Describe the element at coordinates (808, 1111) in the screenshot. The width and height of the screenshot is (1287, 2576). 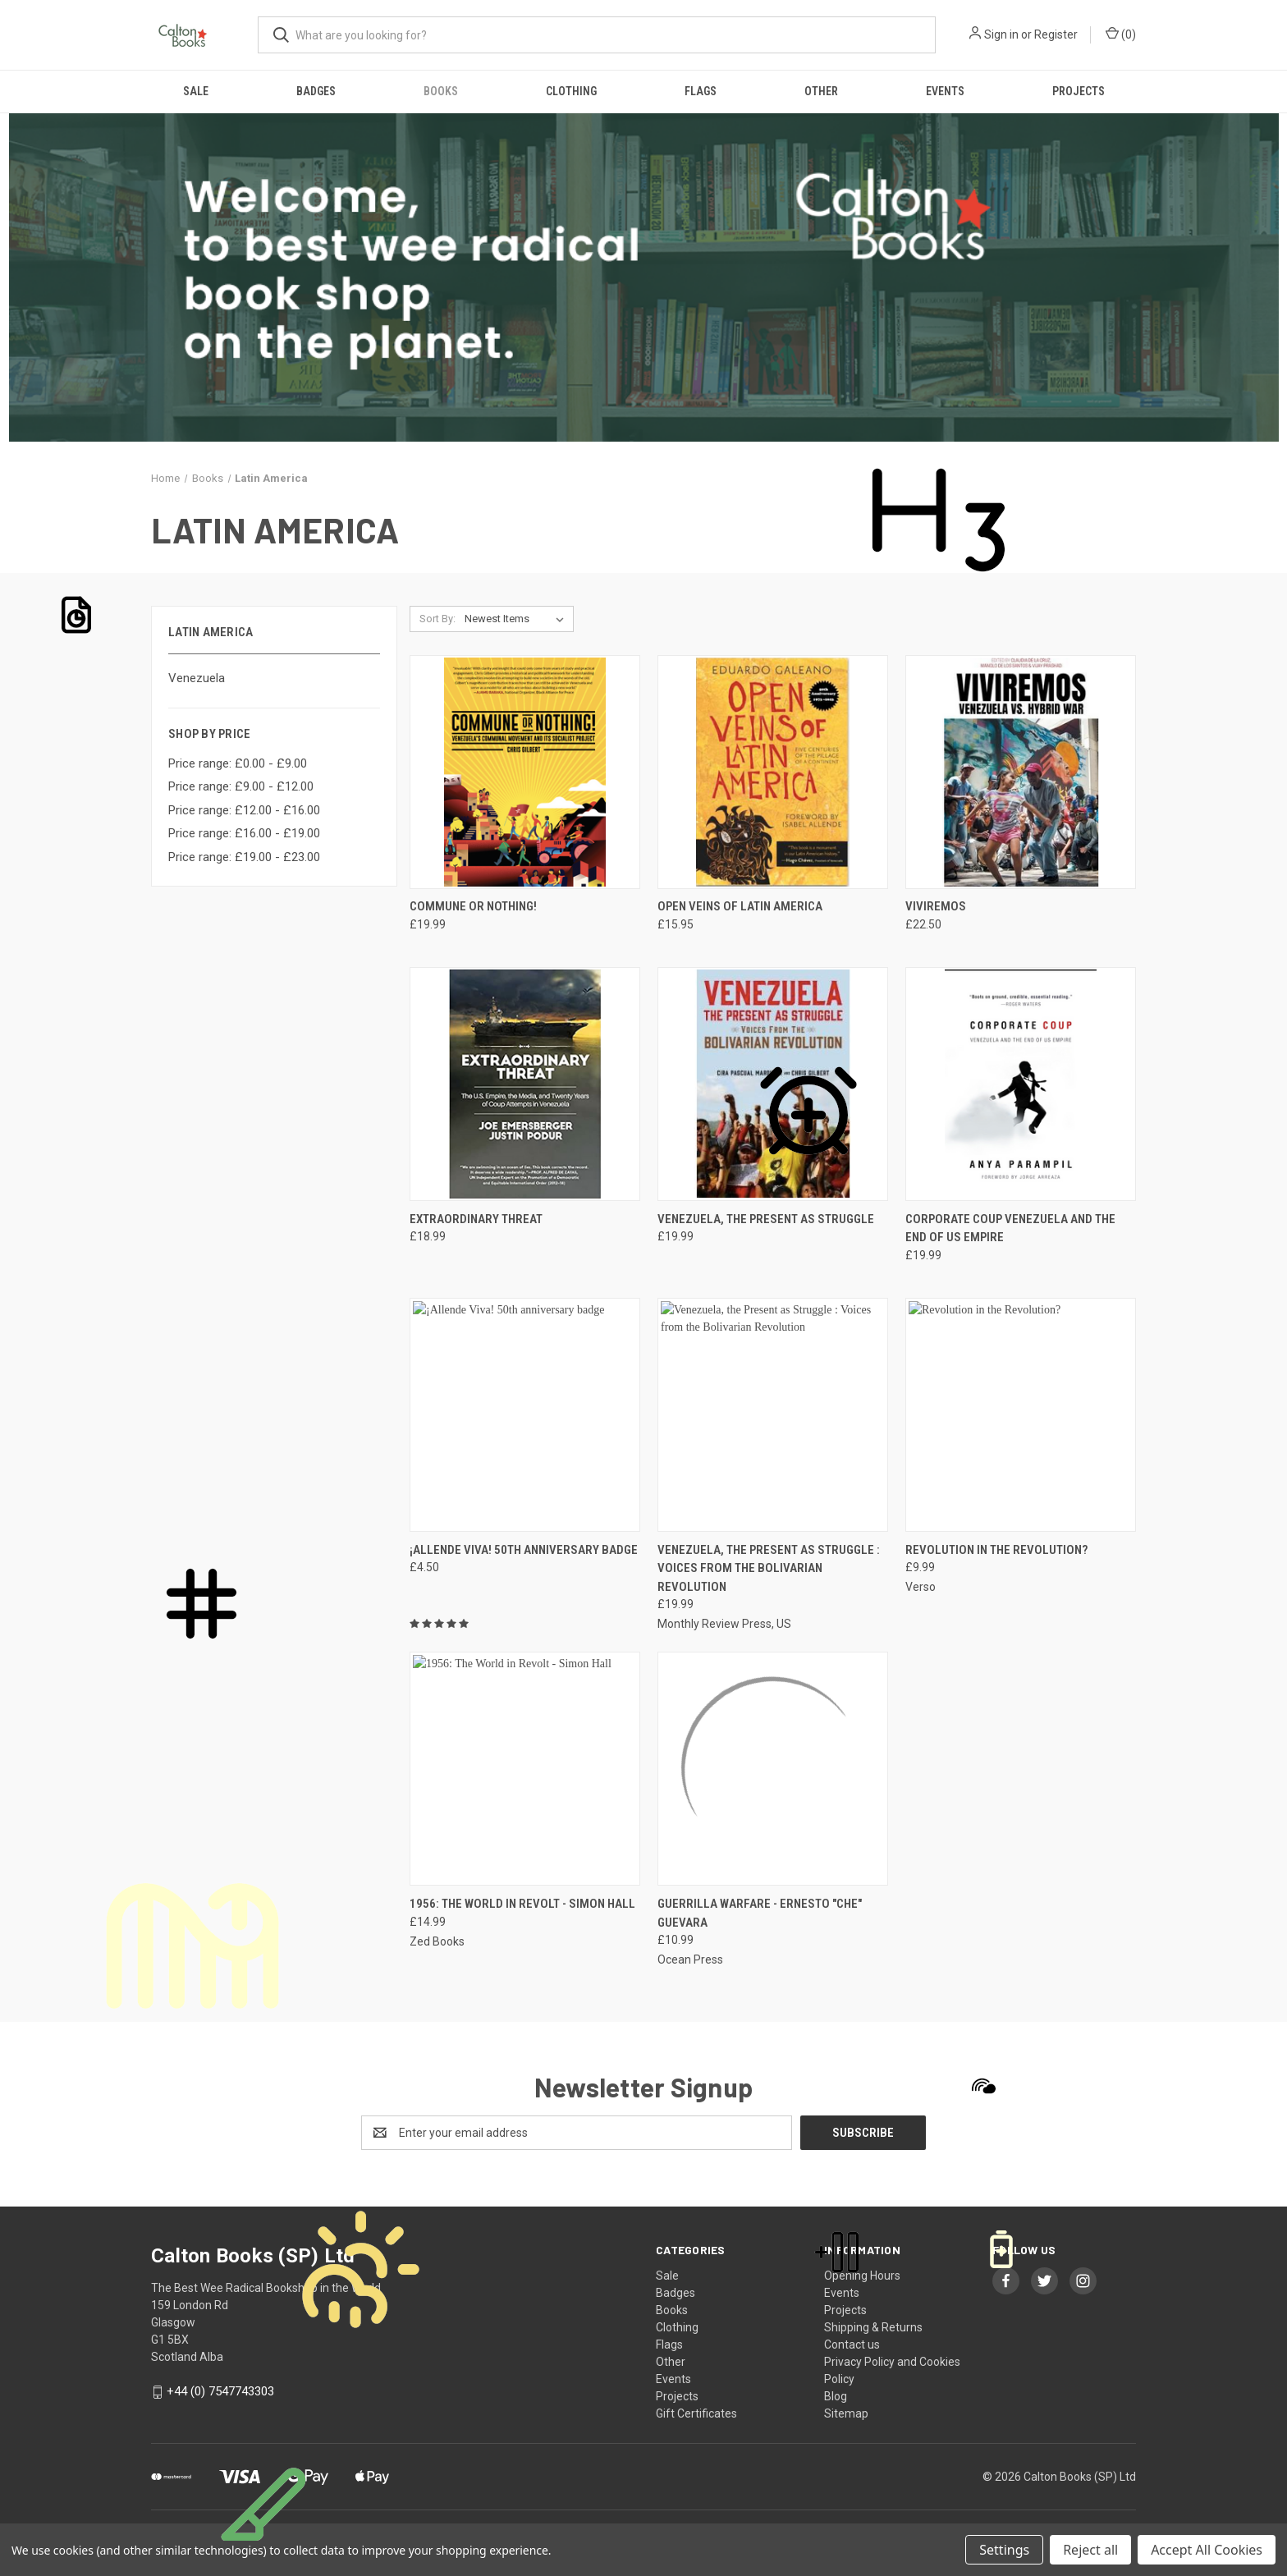
I see `add a new alarm` at that location.